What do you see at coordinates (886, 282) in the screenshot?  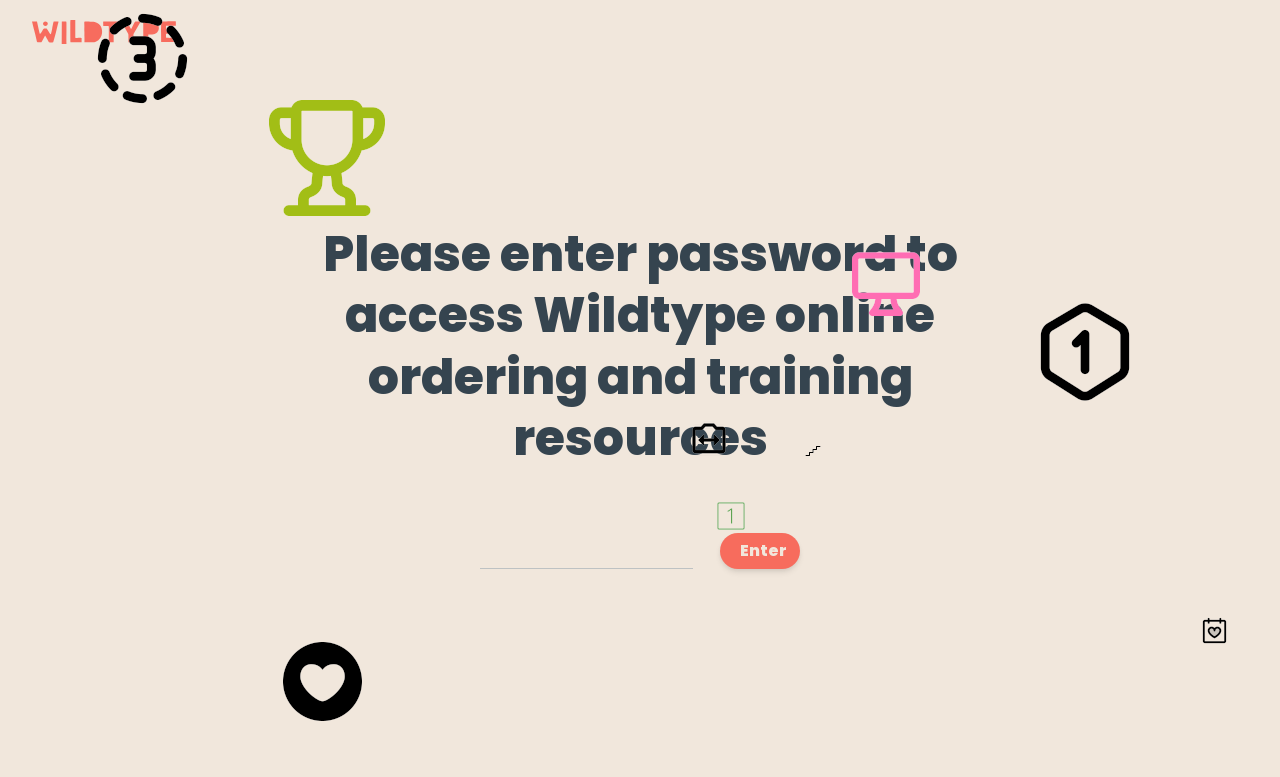 I see `view desktop version of site` at bounding box center [886, 282].